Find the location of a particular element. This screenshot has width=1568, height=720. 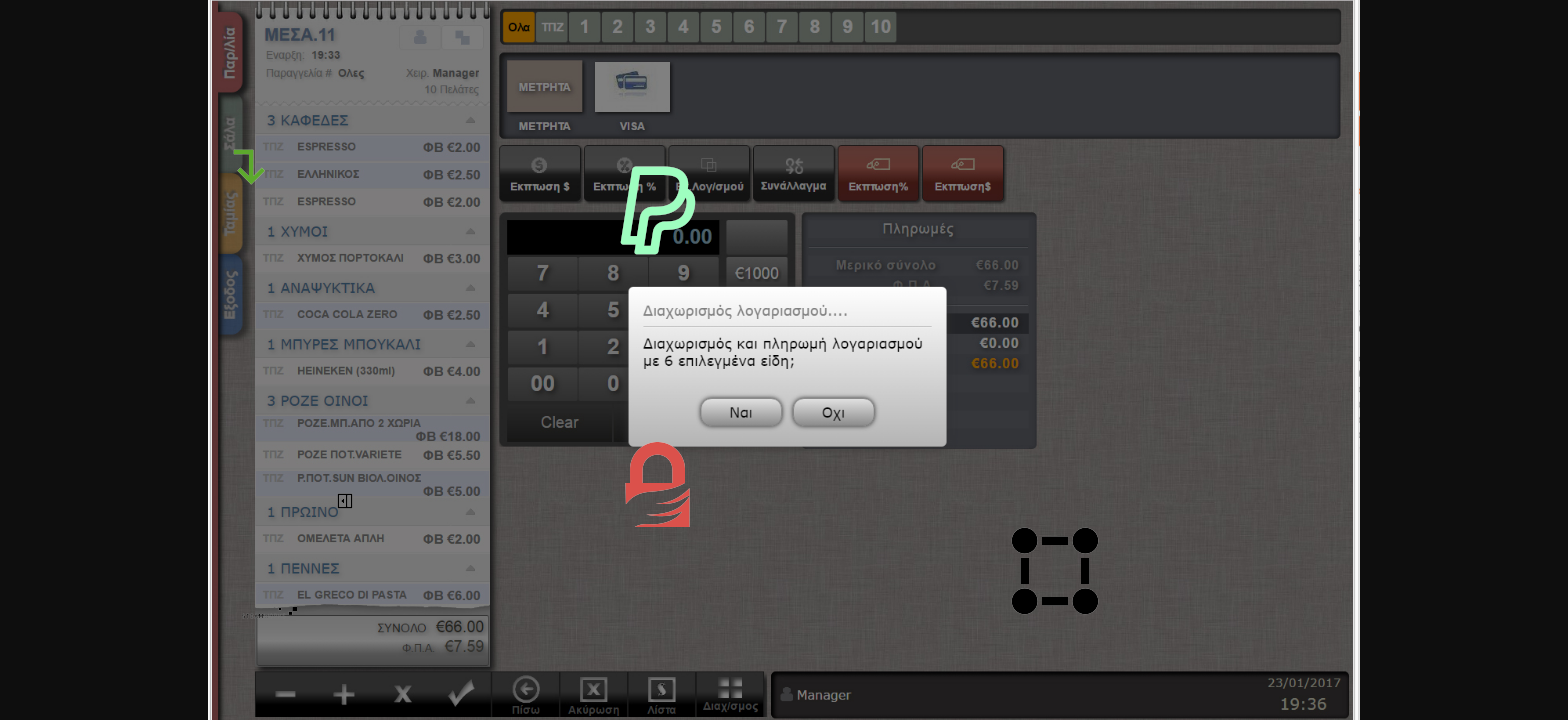

access steamworks developer portal is located at coordinates (269, 612).